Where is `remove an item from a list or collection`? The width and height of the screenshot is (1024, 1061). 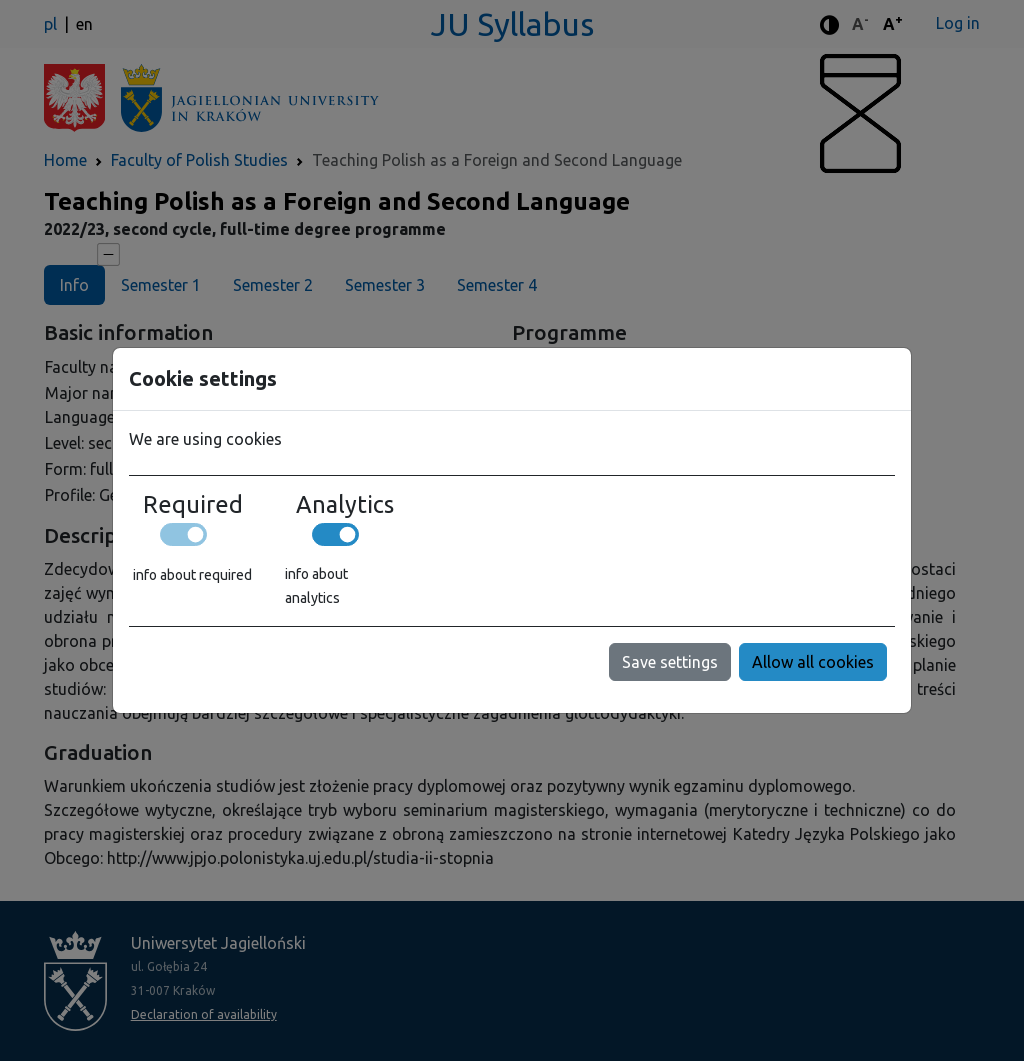 remove an item from a list or collection is located at coordinates (108, 254).